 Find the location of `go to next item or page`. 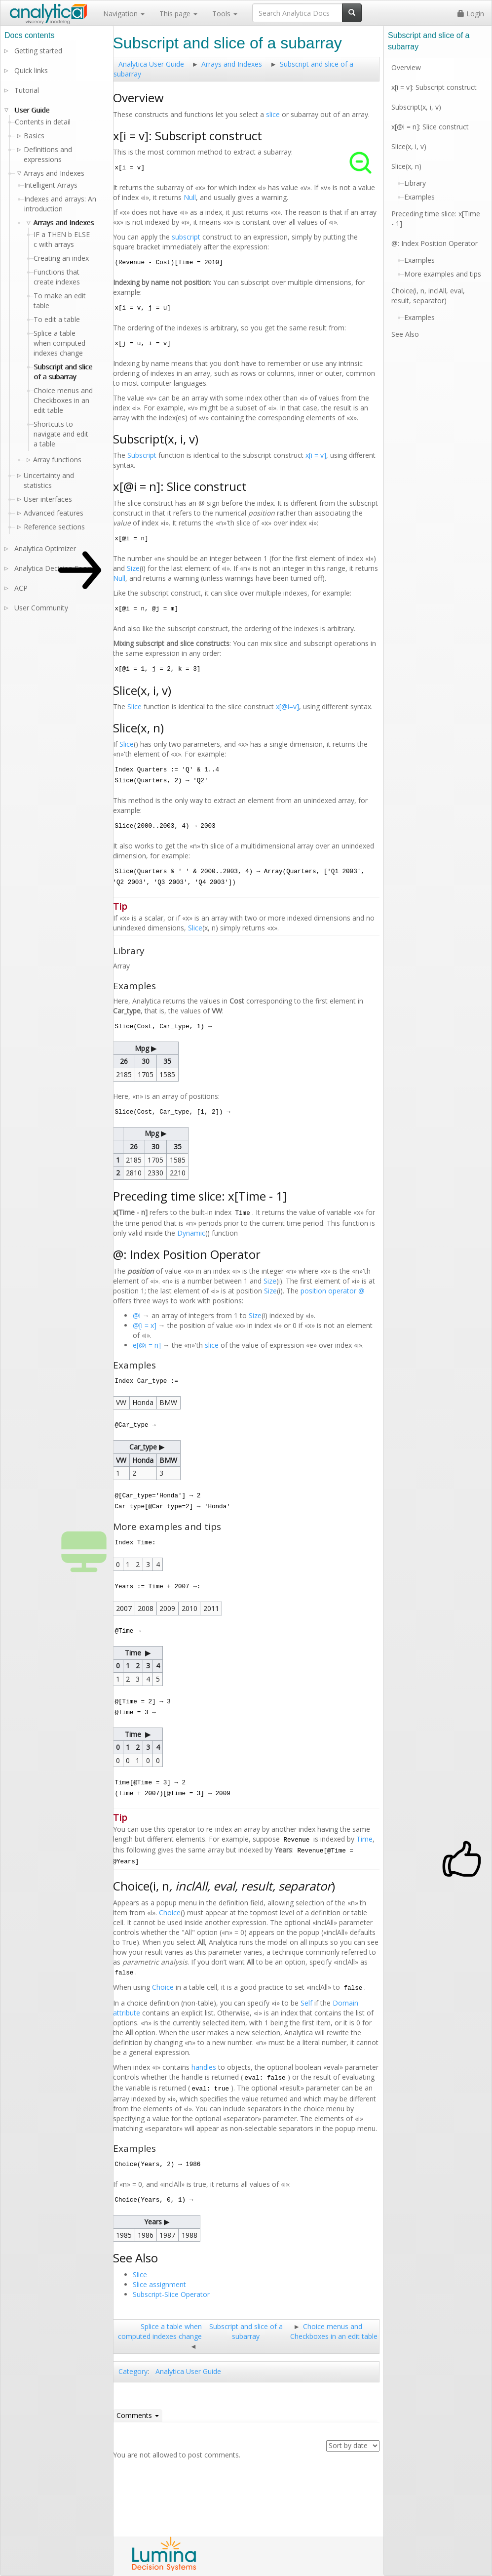

go to next item or page is located at coordinates (79, 570).